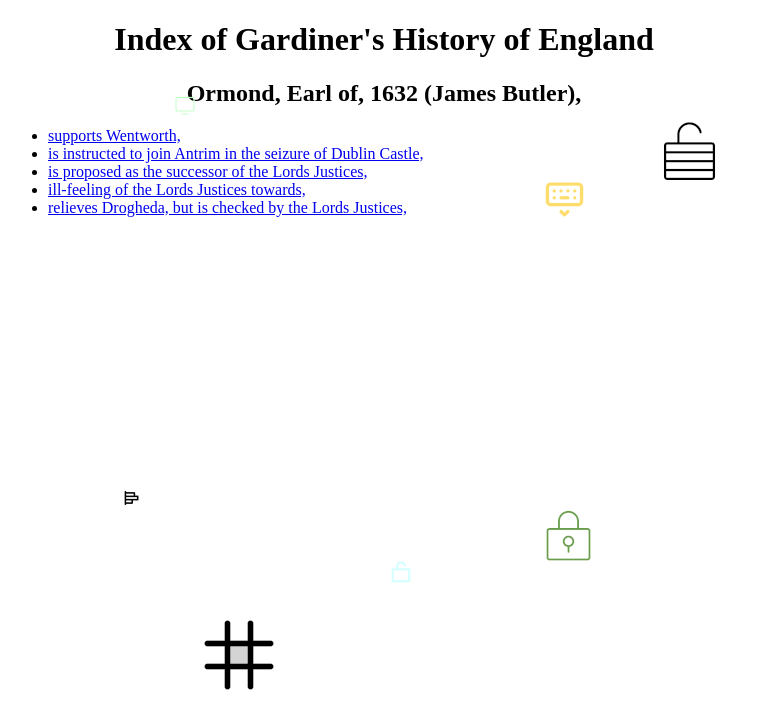 The width and height of the screenshot is (768, 720). What do you see at coordinates (239, 655) in the screenshot?
I see `add or view hashtags` at bounding box center [239, 655].